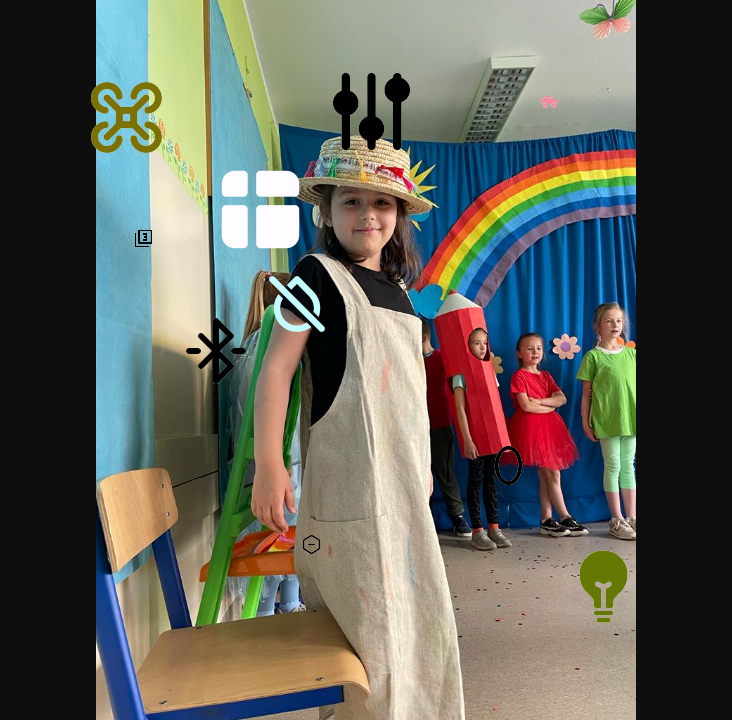  I want to click on view tips or suggestions, so click(603, 586).